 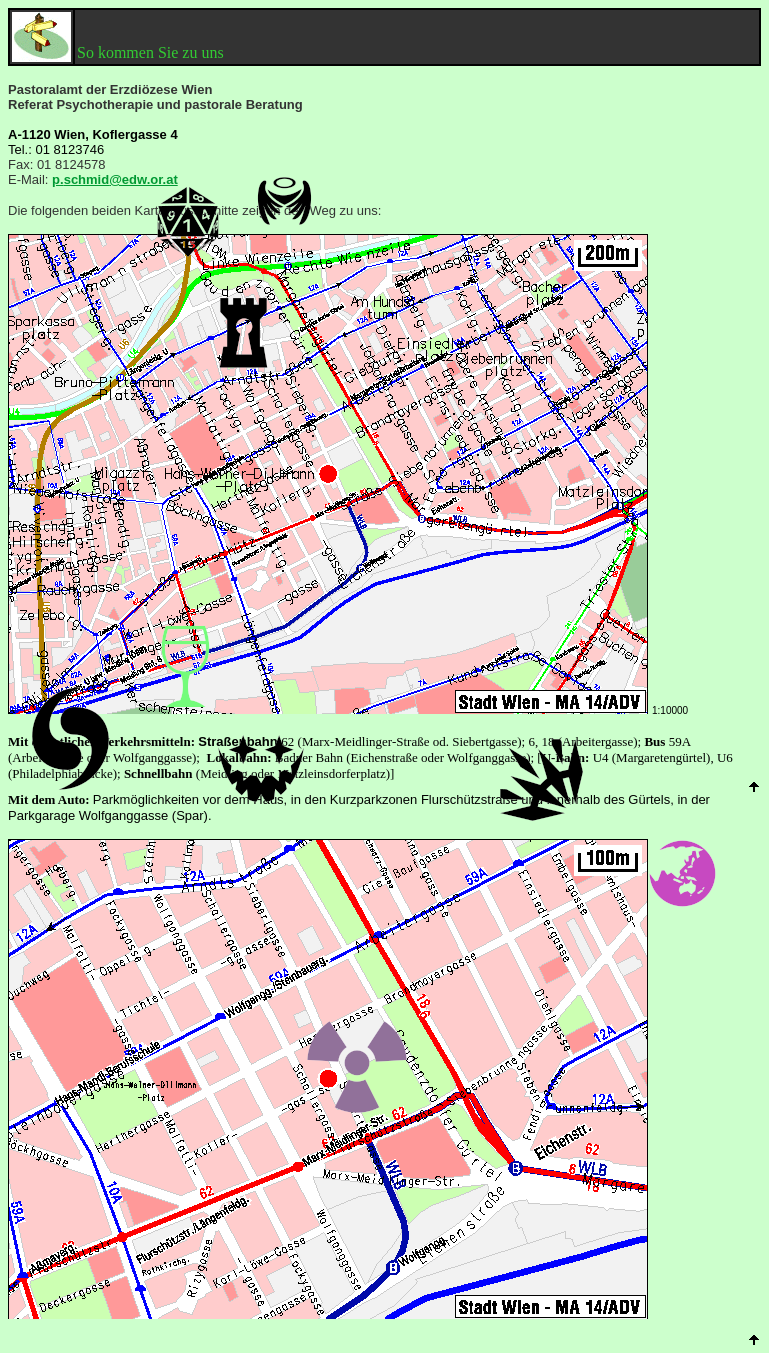 I want to click on roll a d20 die, so click(x=188, y=222).